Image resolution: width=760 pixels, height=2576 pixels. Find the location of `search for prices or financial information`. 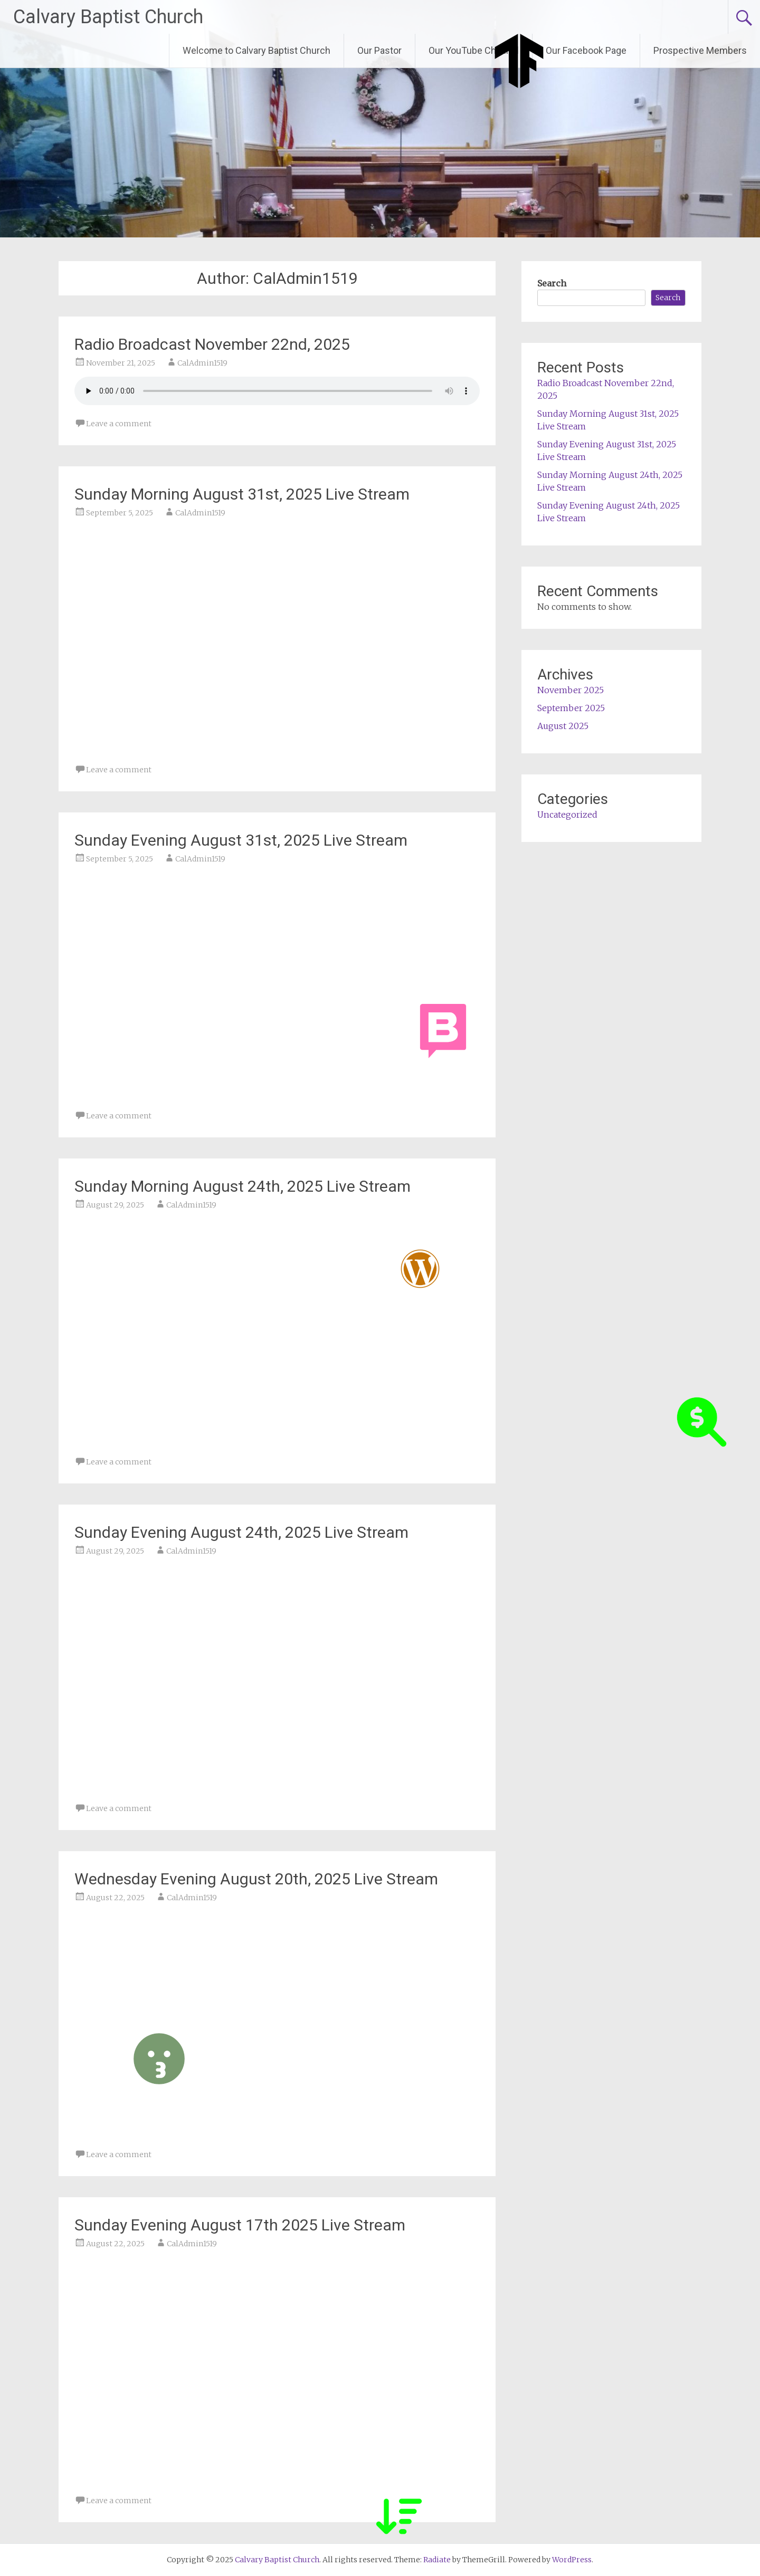

search for prices or financial information is located at coordinates (701, 1422).